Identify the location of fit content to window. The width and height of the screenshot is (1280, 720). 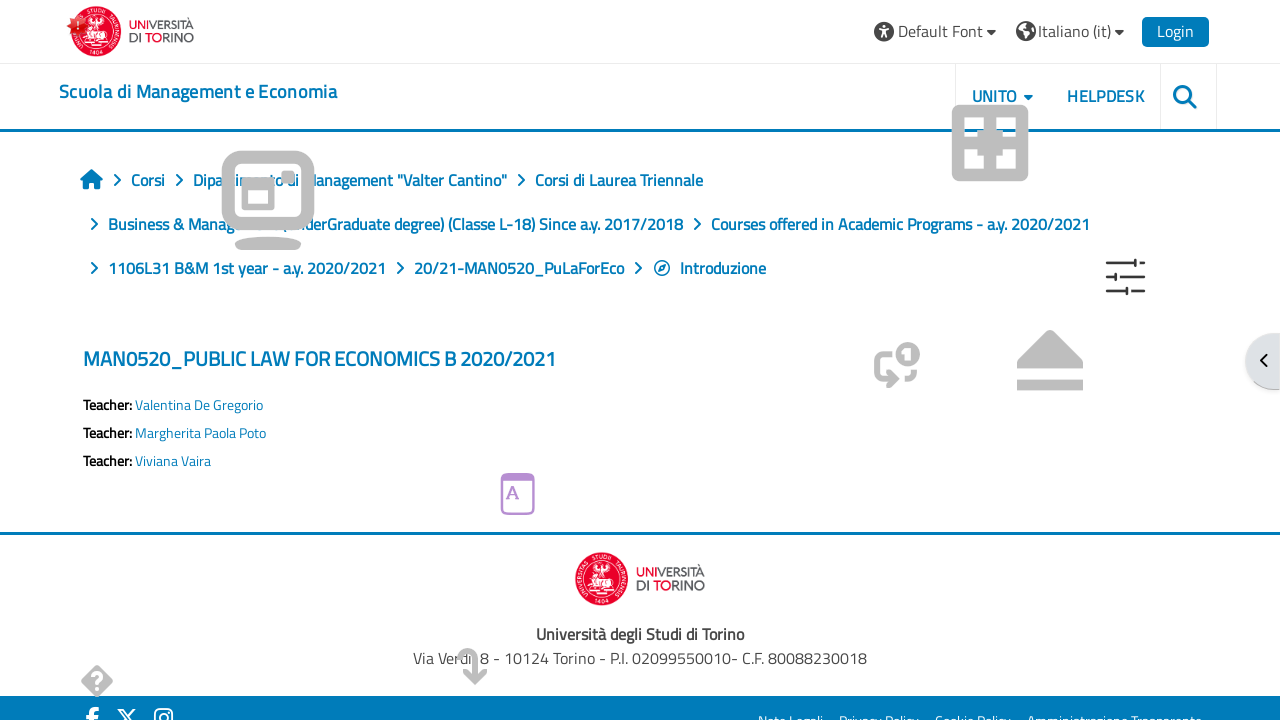
(990, 143).